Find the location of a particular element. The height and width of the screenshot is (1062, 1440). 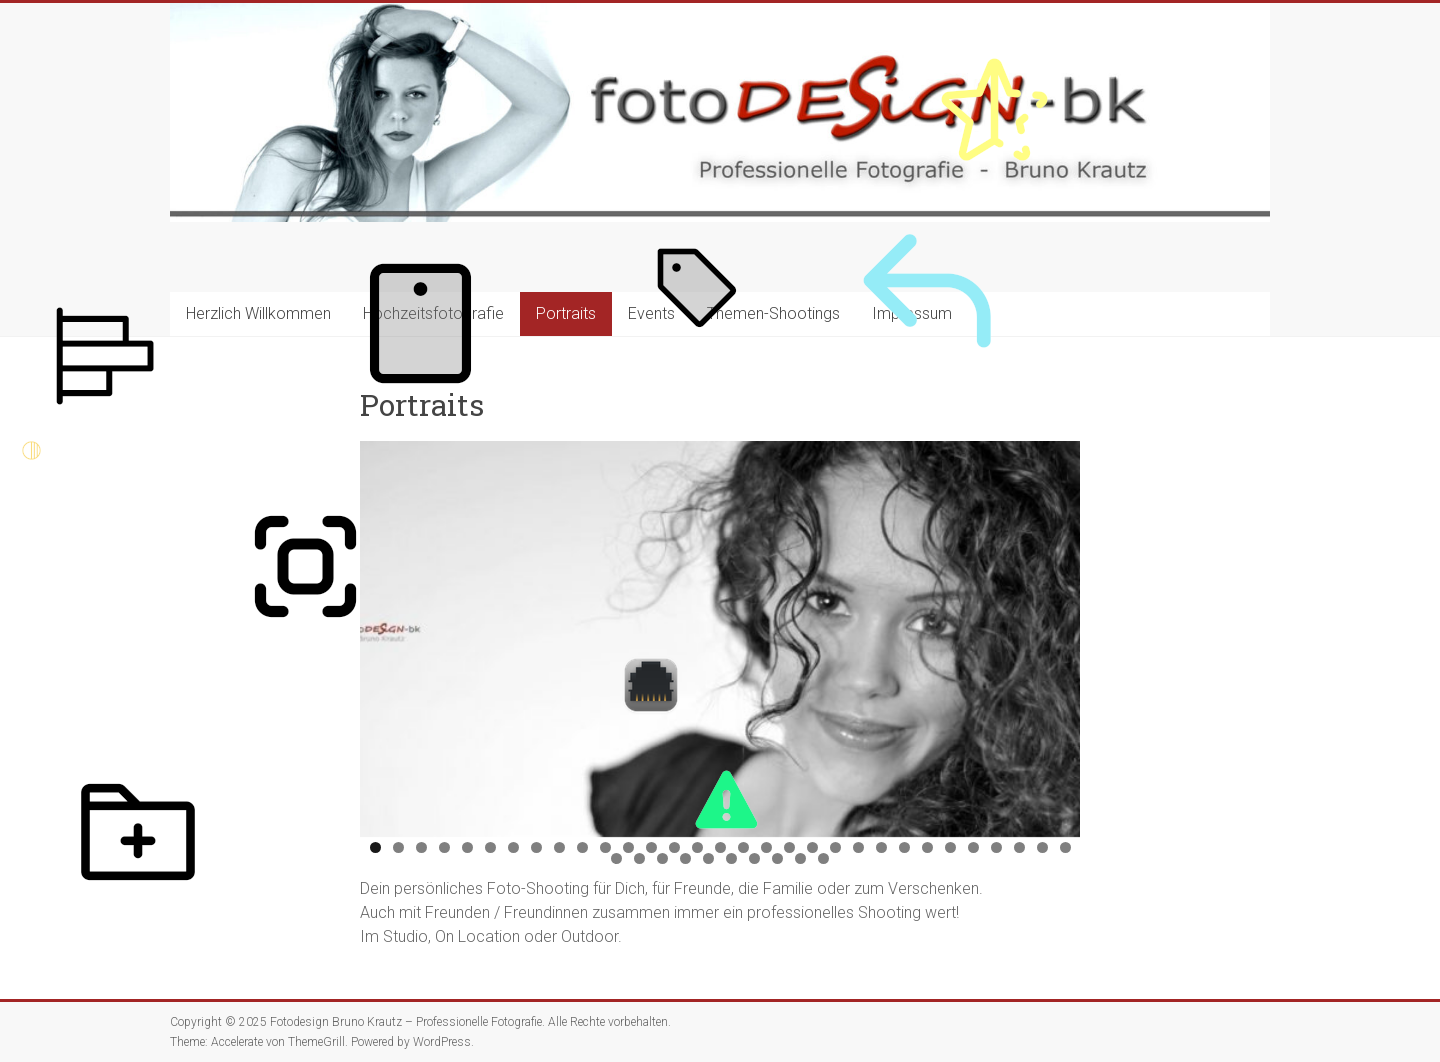

adjust display contrast settings is located at coordinates (31, 450).